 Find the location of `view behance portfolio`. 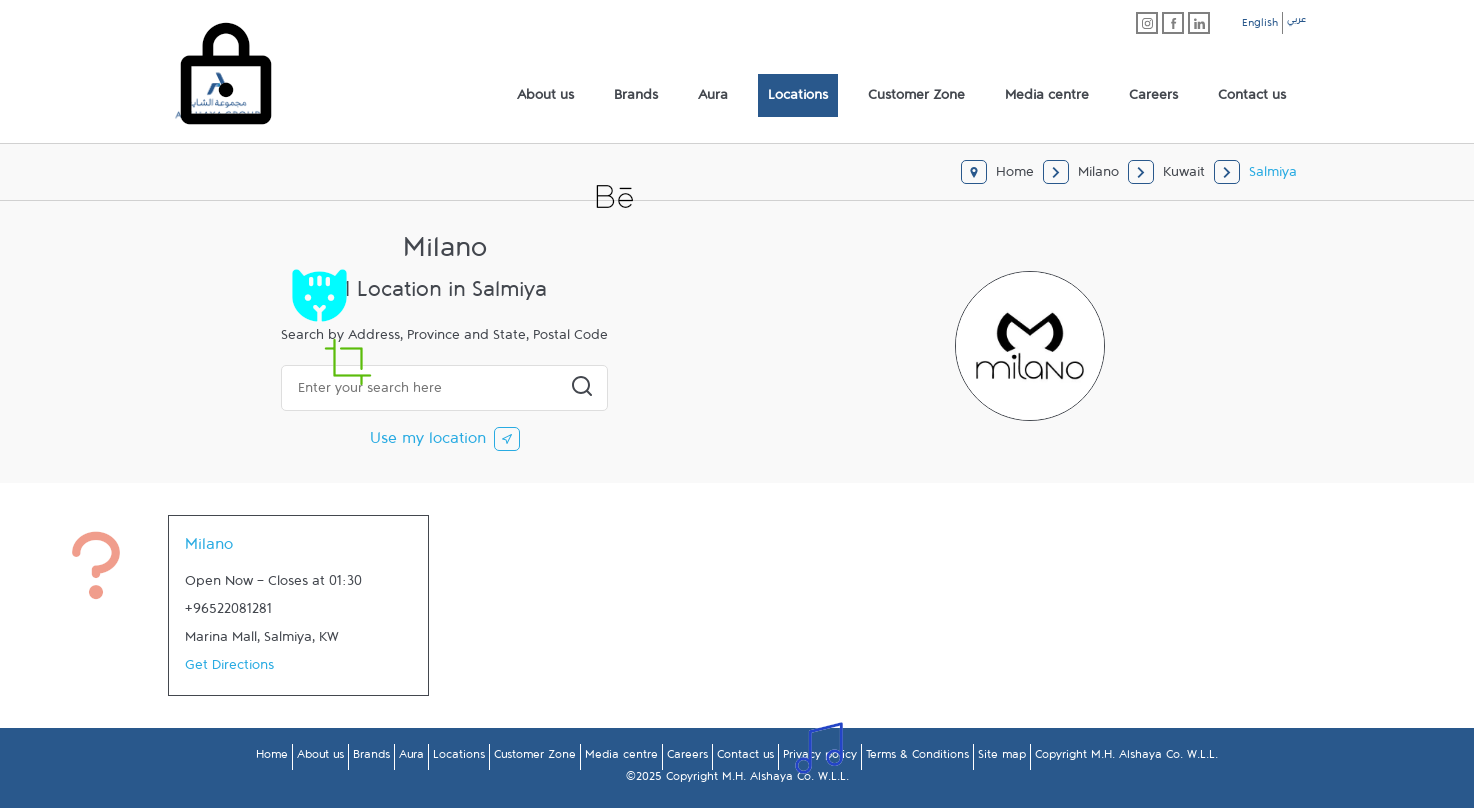

view behance portfolio is located at coordinates (613, 196).